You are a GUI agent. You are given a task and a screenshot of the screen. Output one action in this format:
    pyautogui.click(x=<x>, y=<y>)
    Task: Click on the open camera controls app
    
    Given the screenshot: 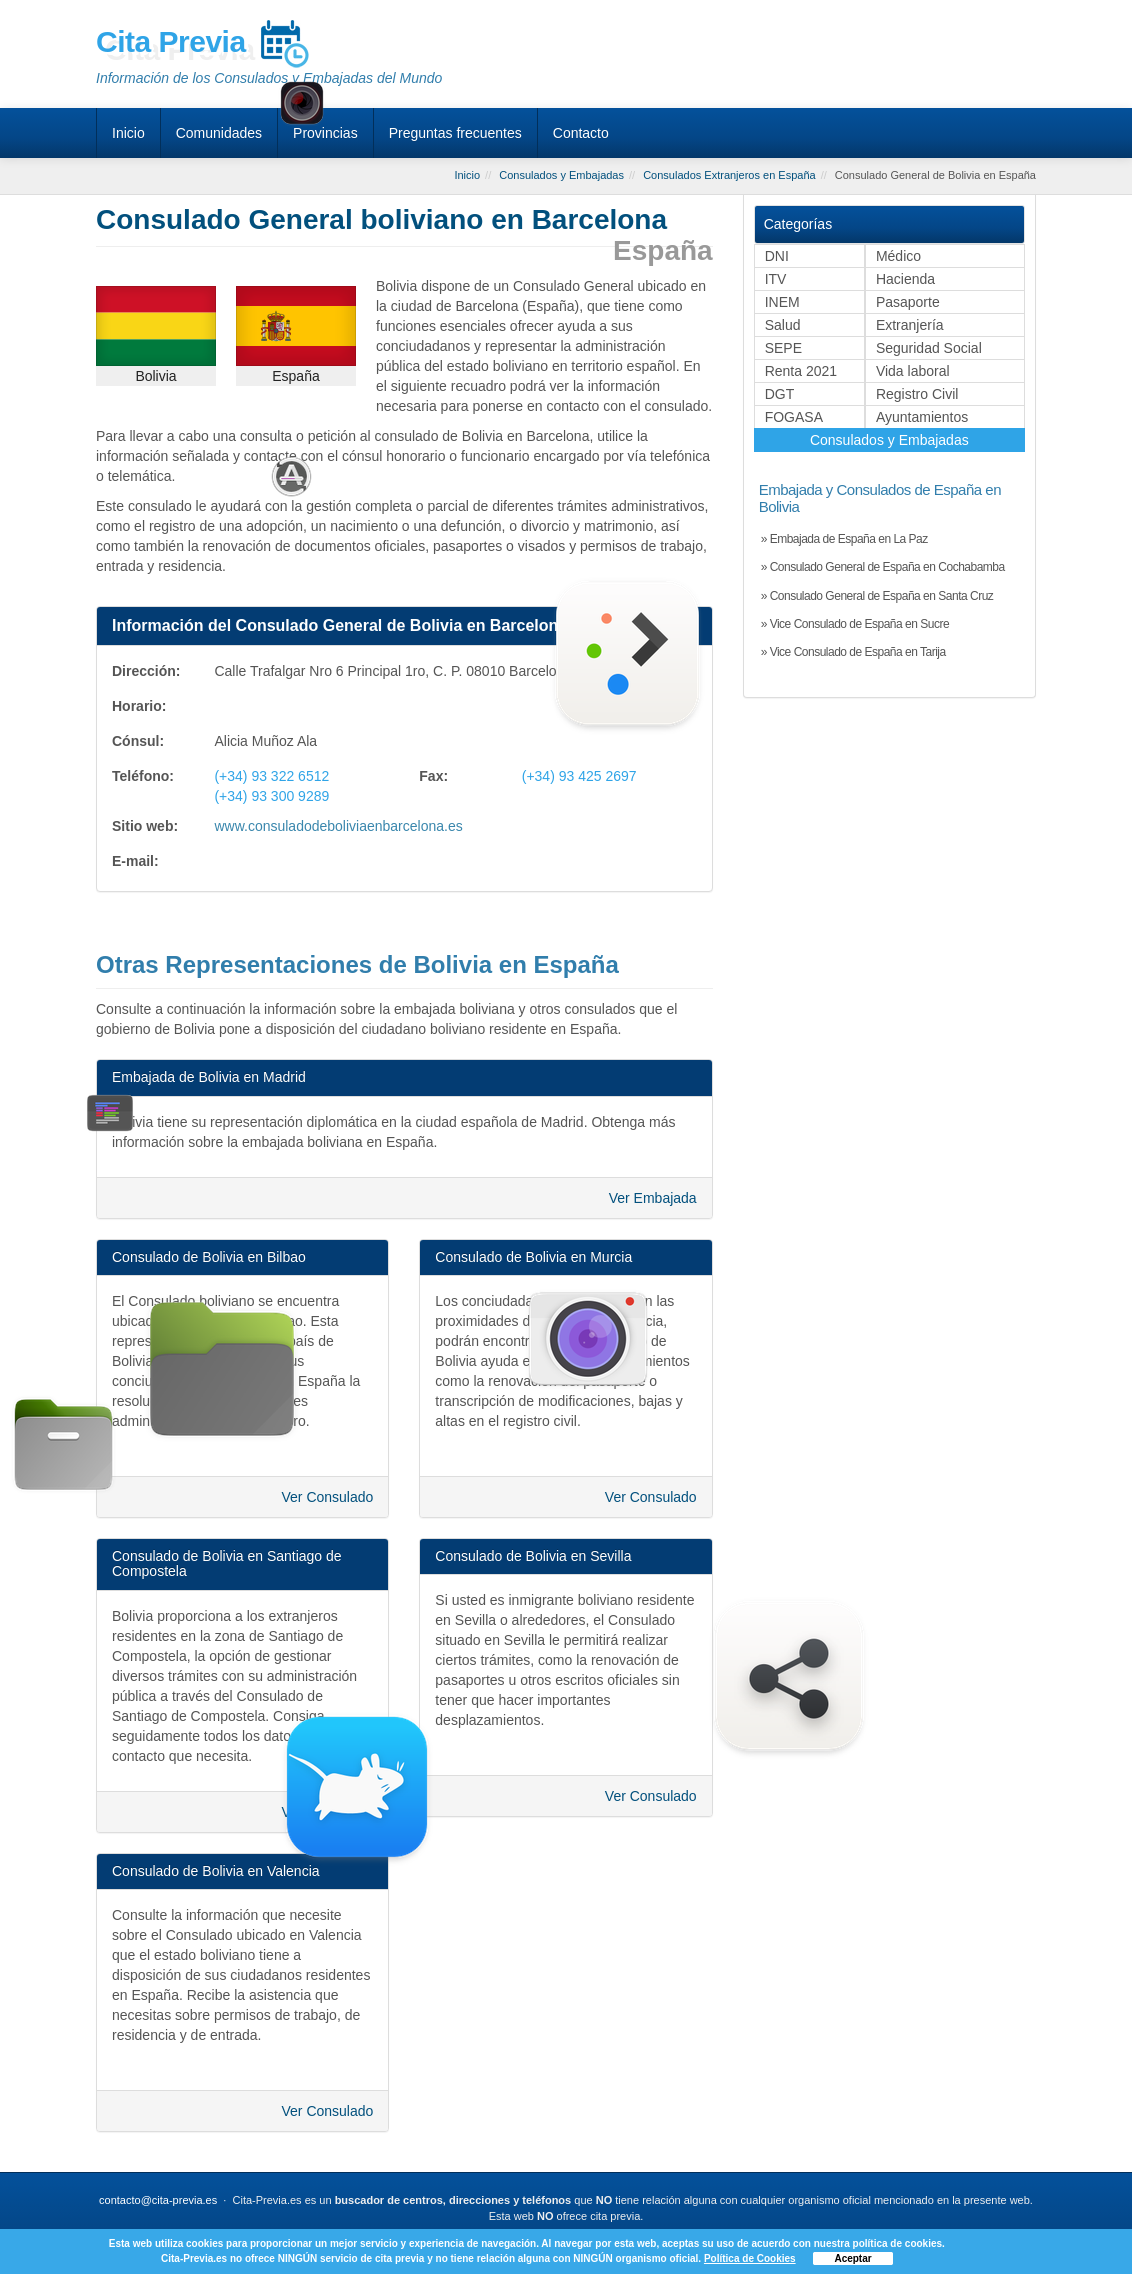 What is the action you would take?
    pyautogui.click(x=302, y=103)
    